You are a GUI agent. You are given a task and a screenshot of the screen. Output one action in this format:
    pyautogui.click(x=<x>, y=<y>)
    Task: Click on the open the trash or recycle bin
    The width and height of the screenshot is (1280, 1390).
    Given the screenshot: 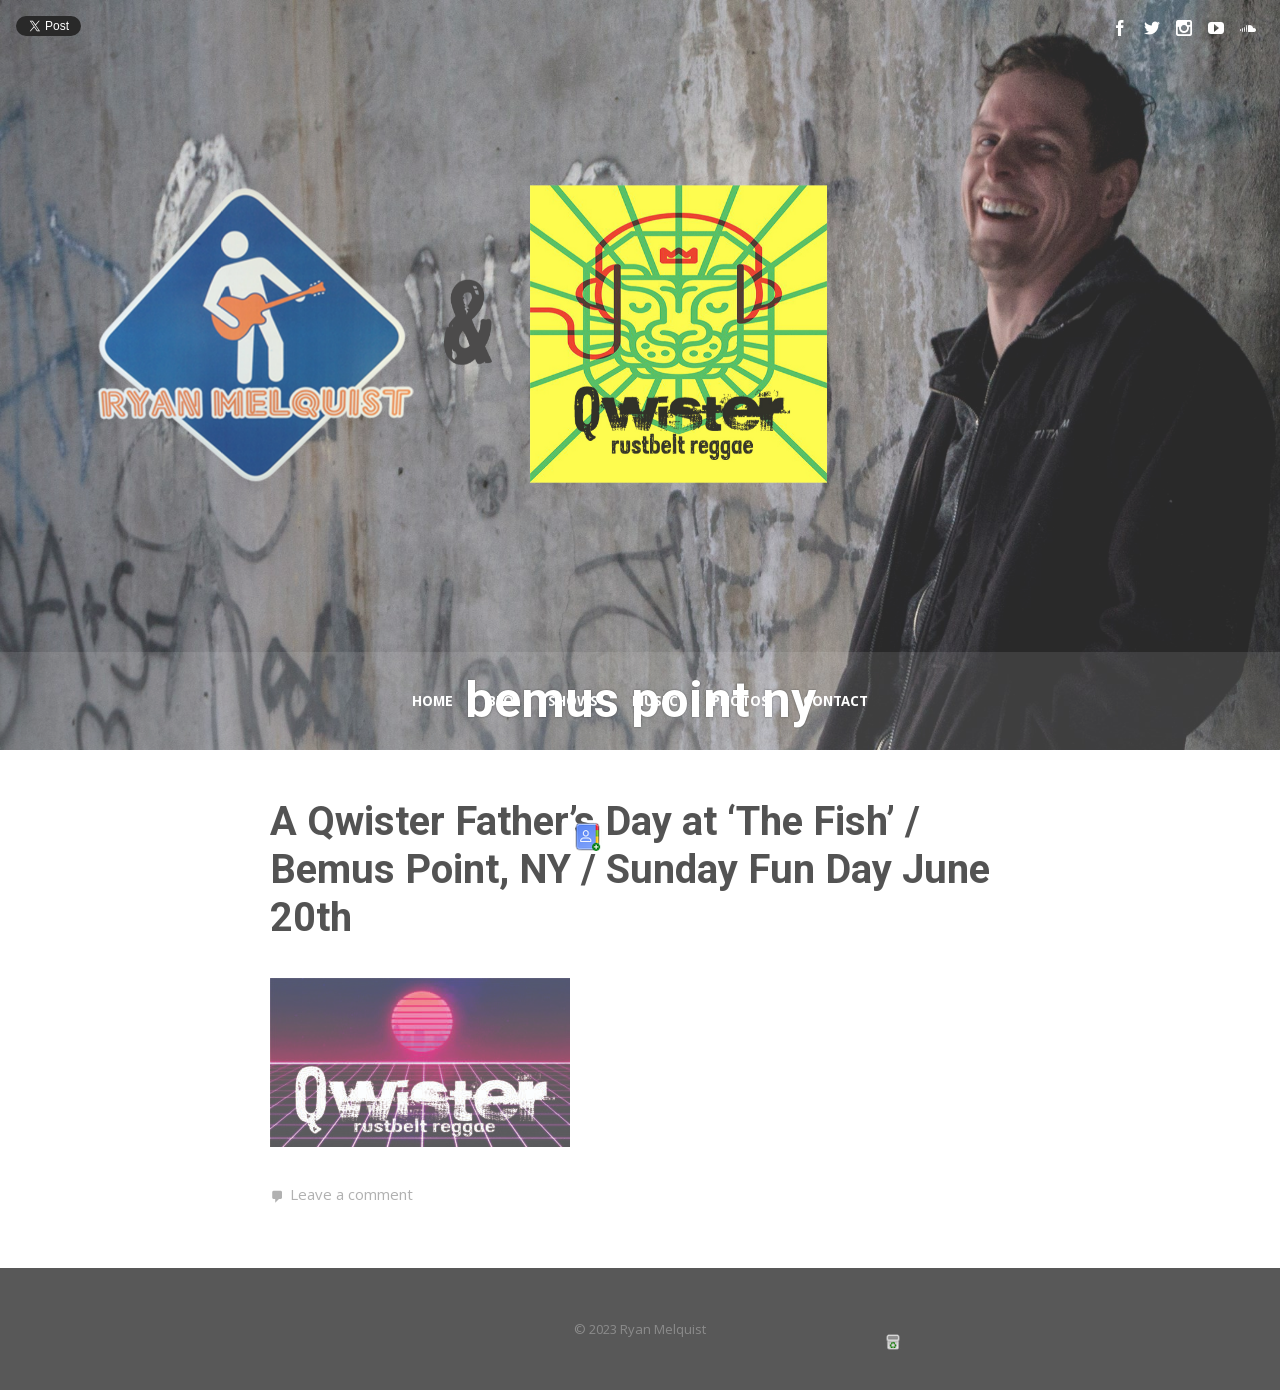 What is the action you would take?
    pyautogui.click(x=893, y=1342)
    